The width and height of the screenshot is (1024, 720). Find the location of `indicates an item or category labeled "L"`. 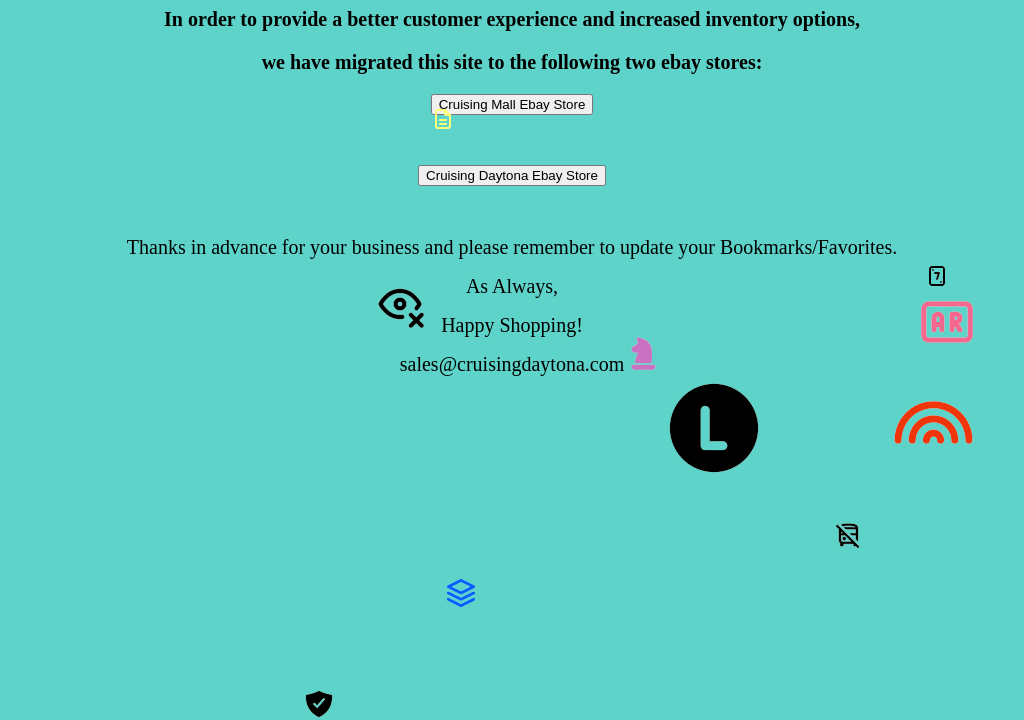

indicates an item or category labeled "L" is located at coordinates (714, 428).